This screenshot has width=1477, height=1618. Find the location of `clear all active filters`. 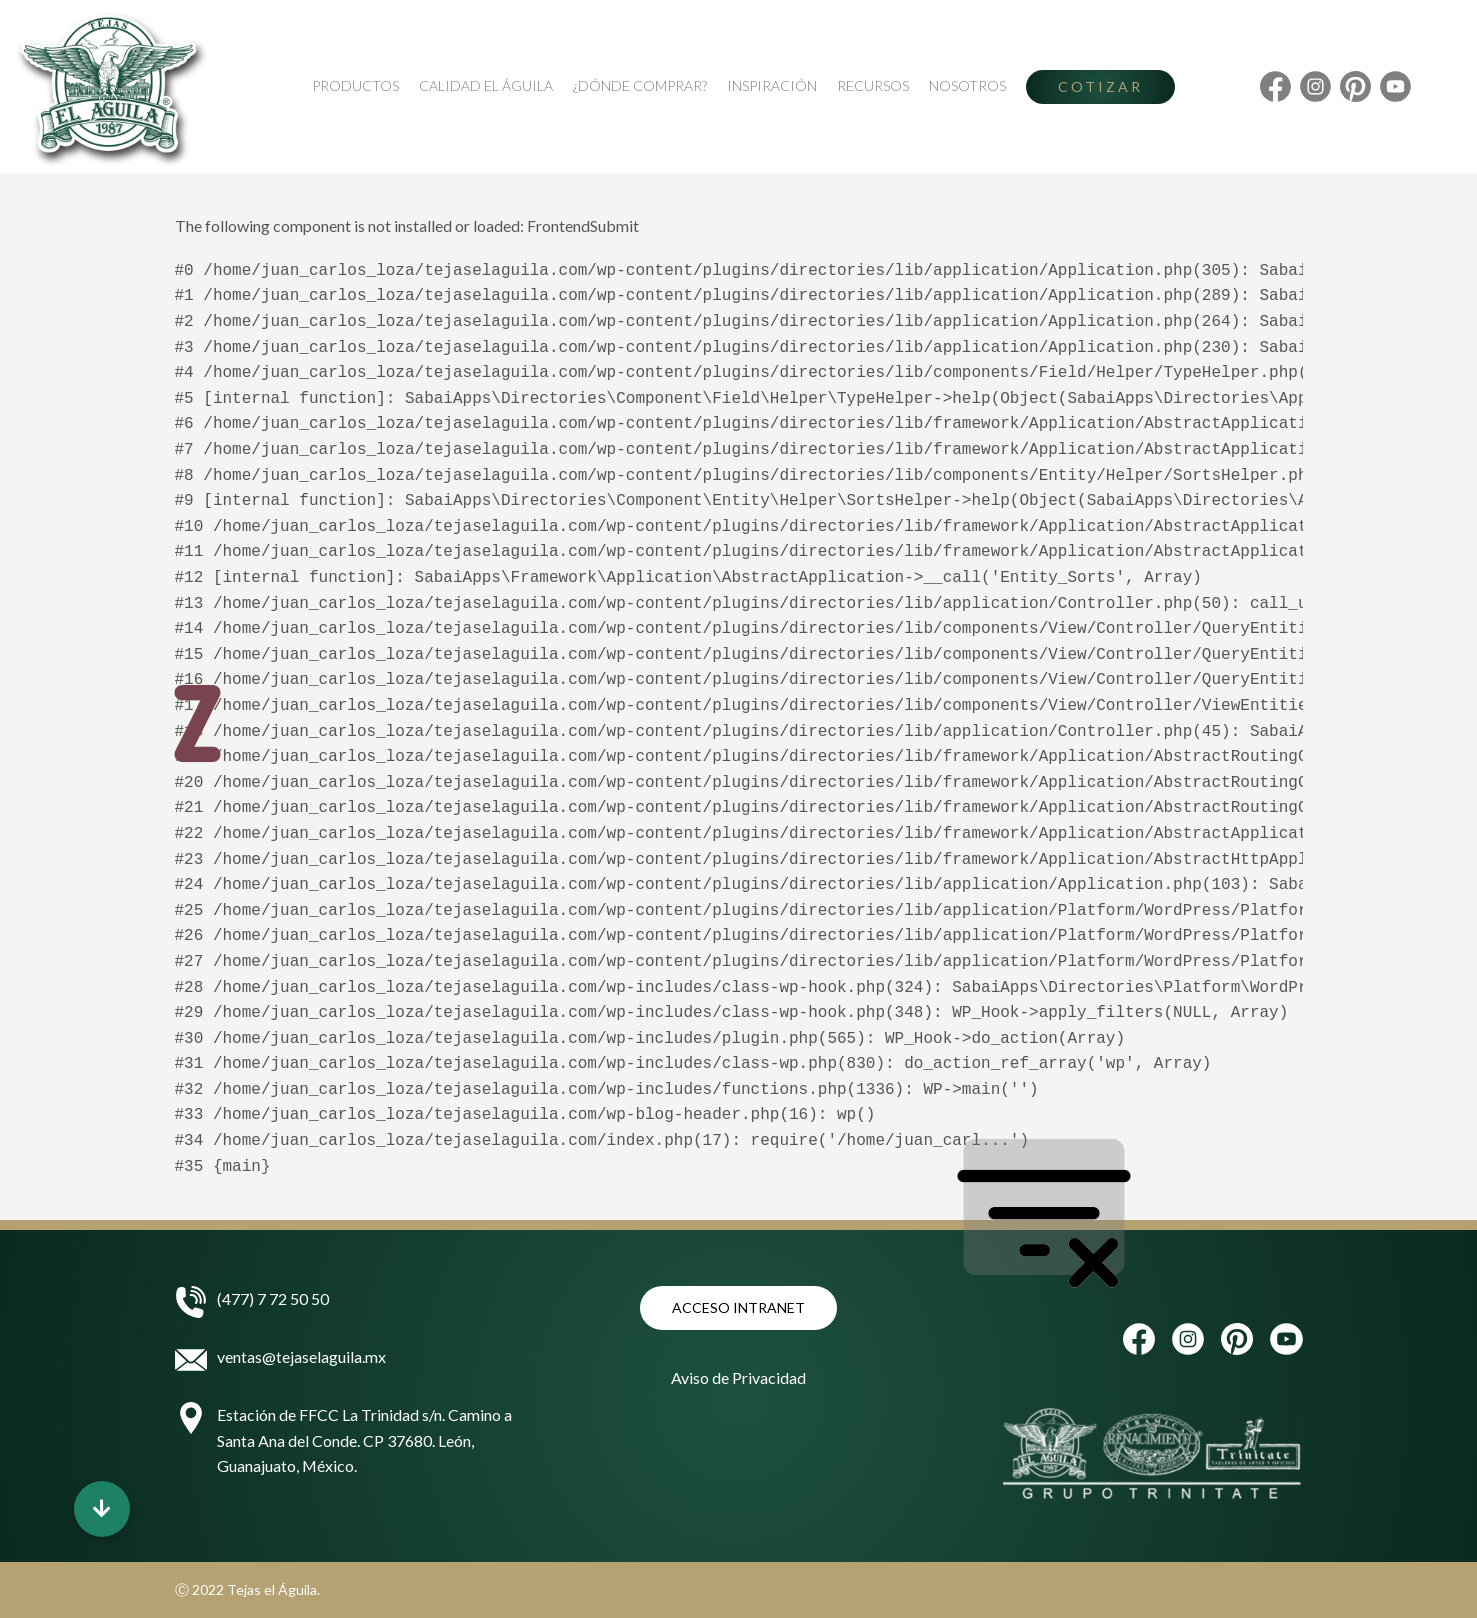

clear all active filters is located at coordinates (1044, 1207).